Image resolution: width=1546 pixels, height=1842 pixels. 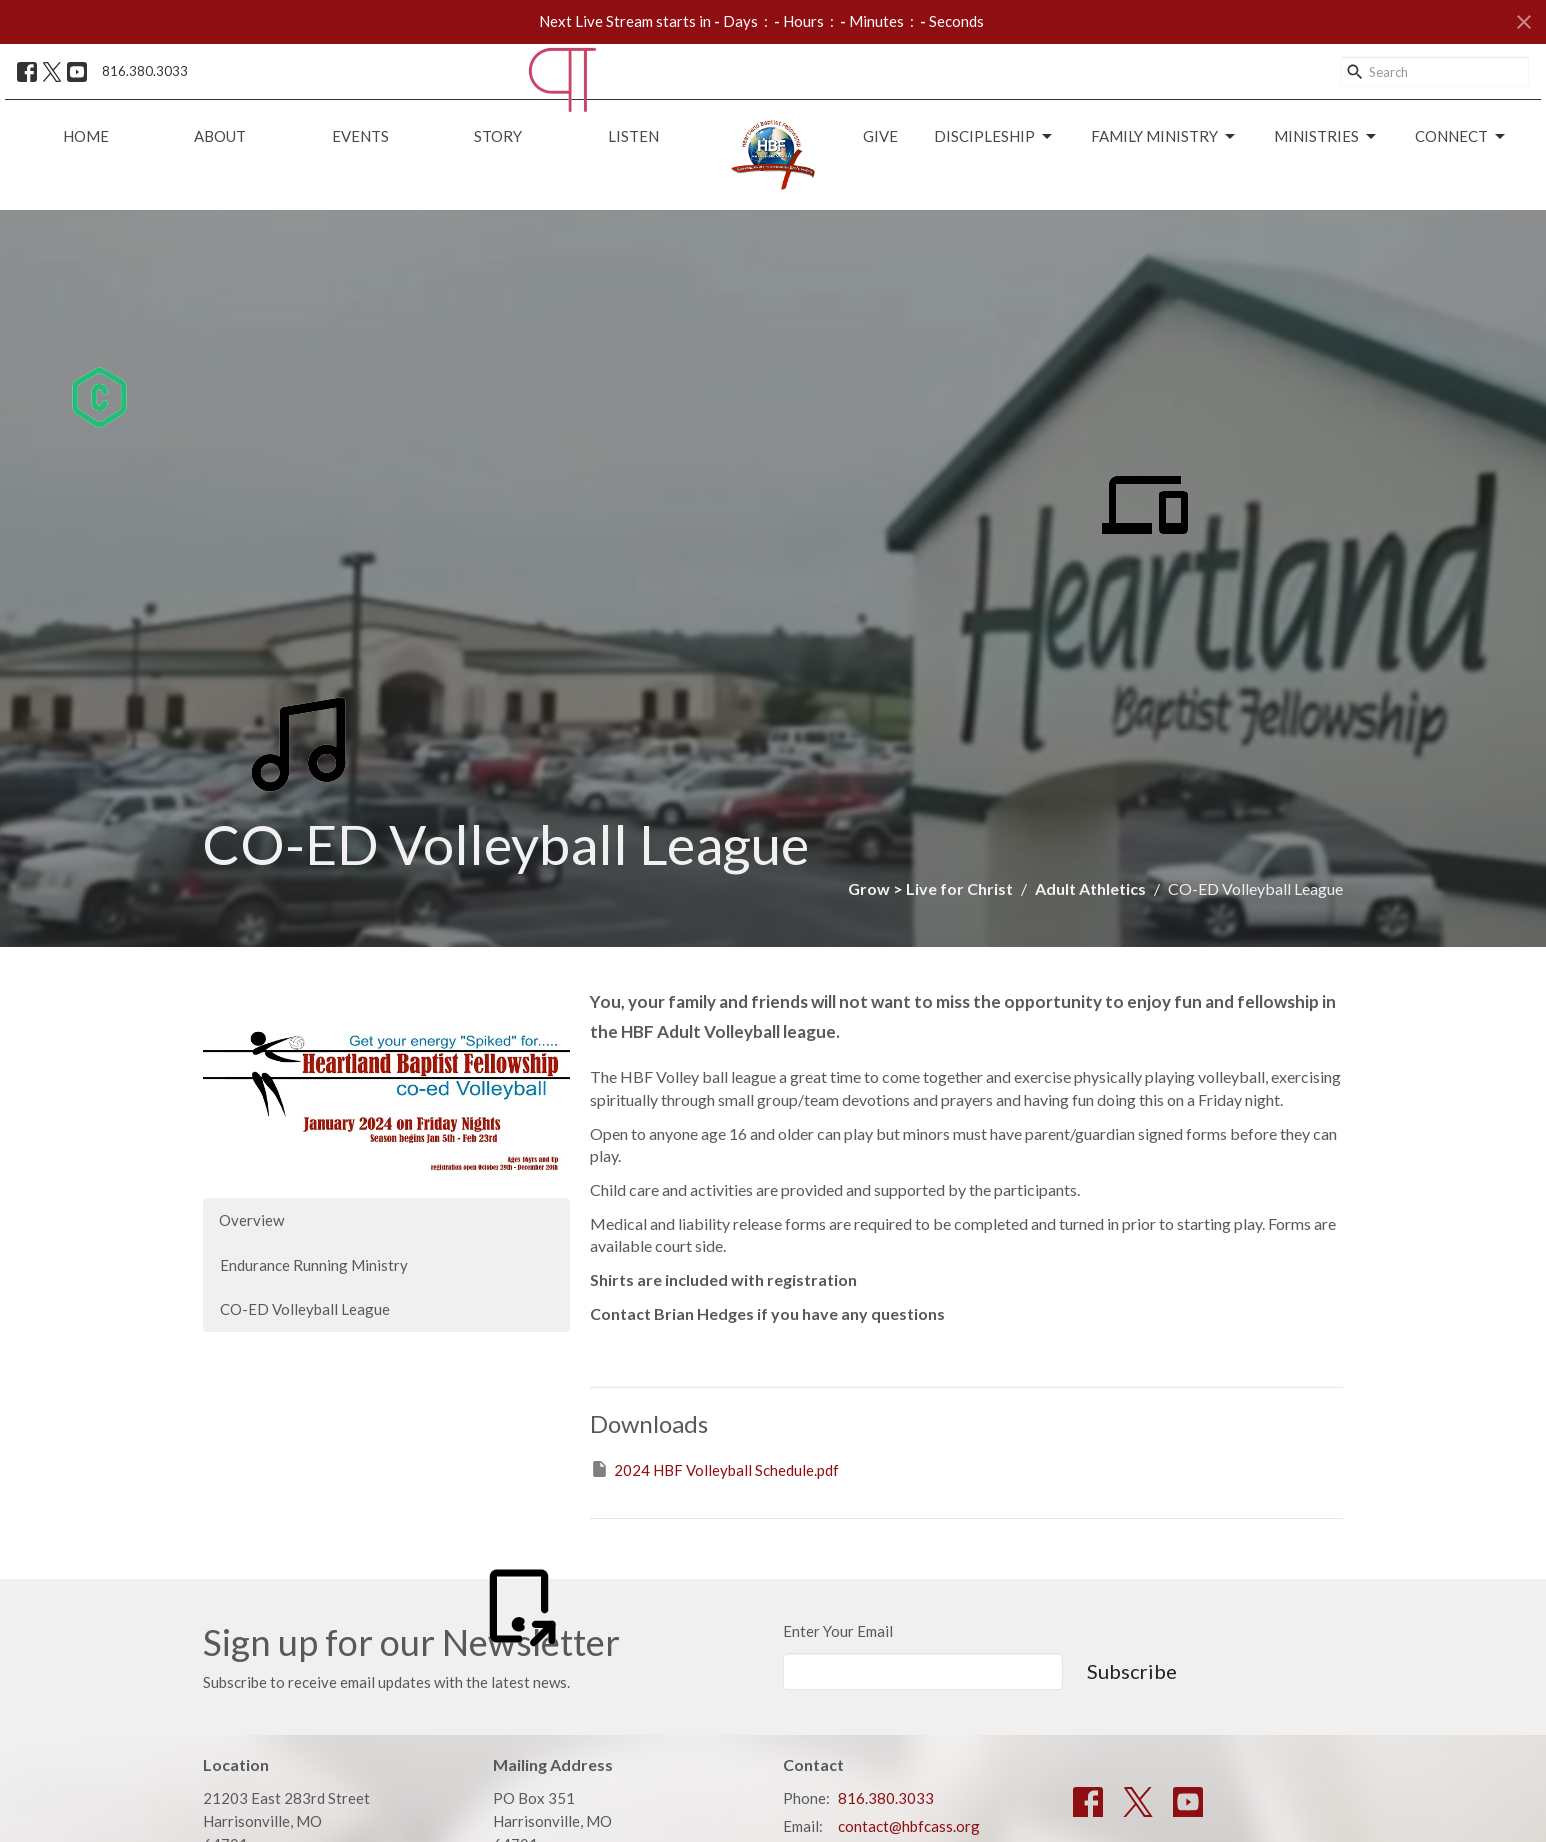 I want to click on share content from tablet to another device, so click(x=519, y=1606).